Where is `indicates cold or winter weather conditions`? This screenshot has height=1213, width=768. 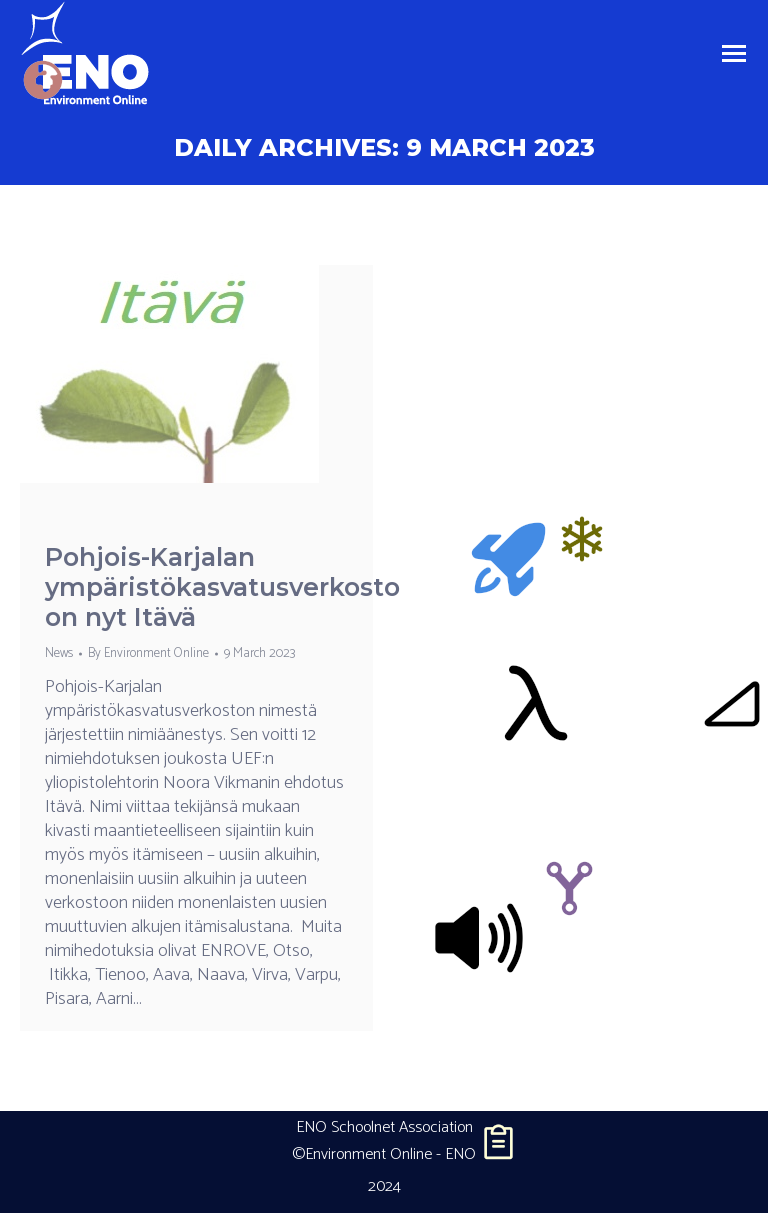 indicates cold or winter weather conditions is located at coordinates (582, 539).